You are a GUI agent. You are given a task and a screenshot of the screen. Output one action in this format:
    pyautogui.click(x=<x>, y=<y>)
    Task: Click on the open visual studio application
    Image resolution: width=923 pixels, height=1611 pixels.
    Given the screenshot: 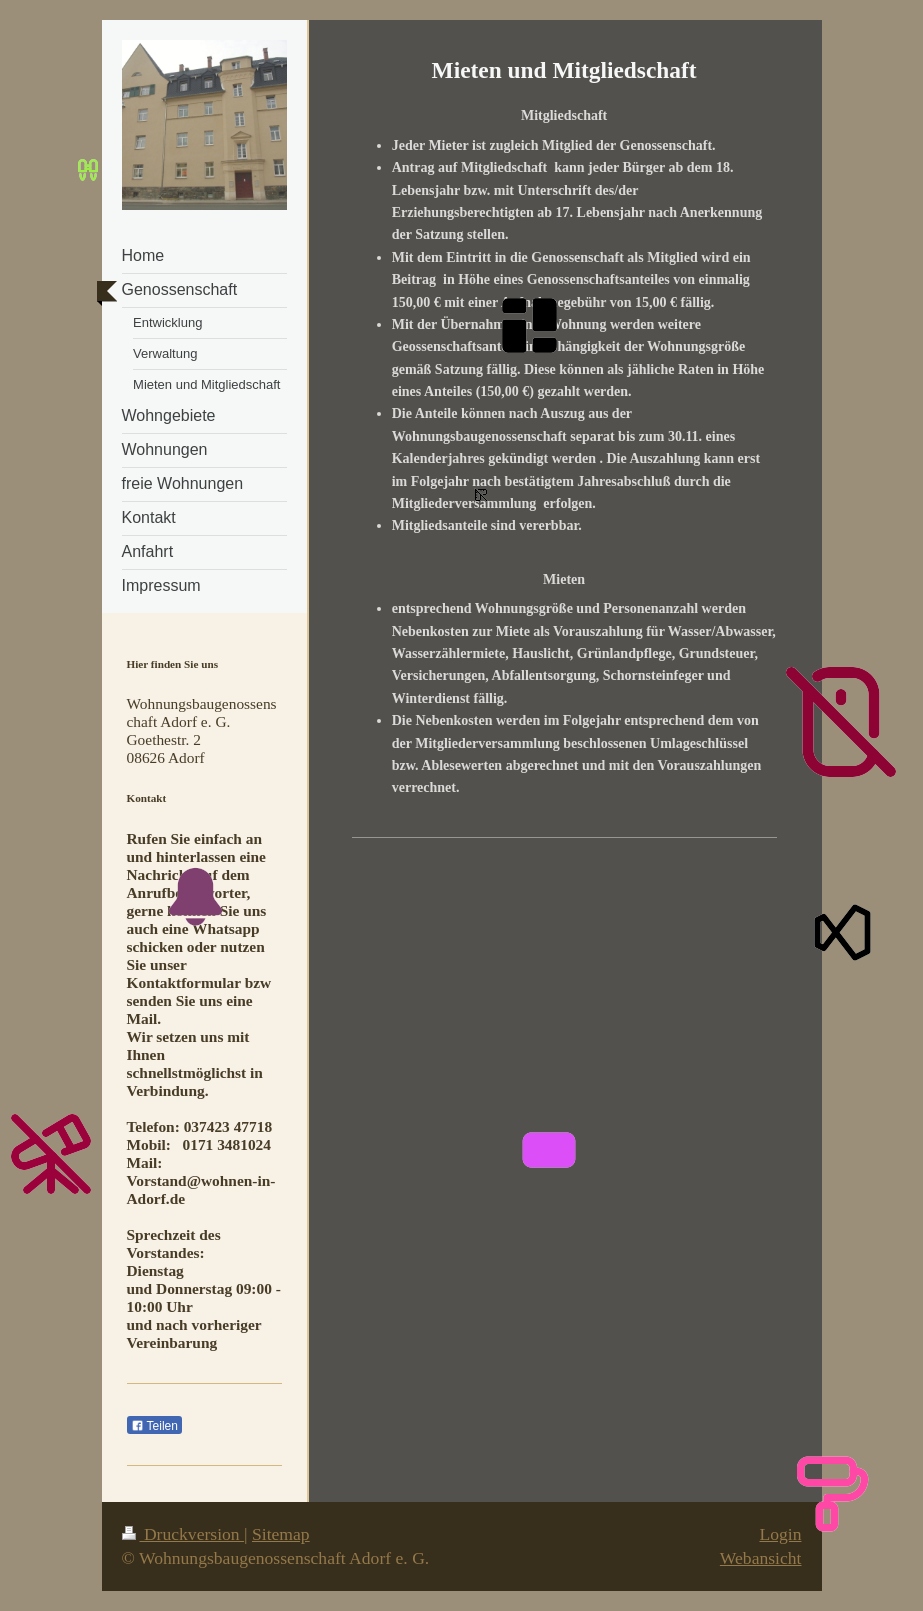 What is the action you would take?
    pyautogui.click(x=842, y=932)
    